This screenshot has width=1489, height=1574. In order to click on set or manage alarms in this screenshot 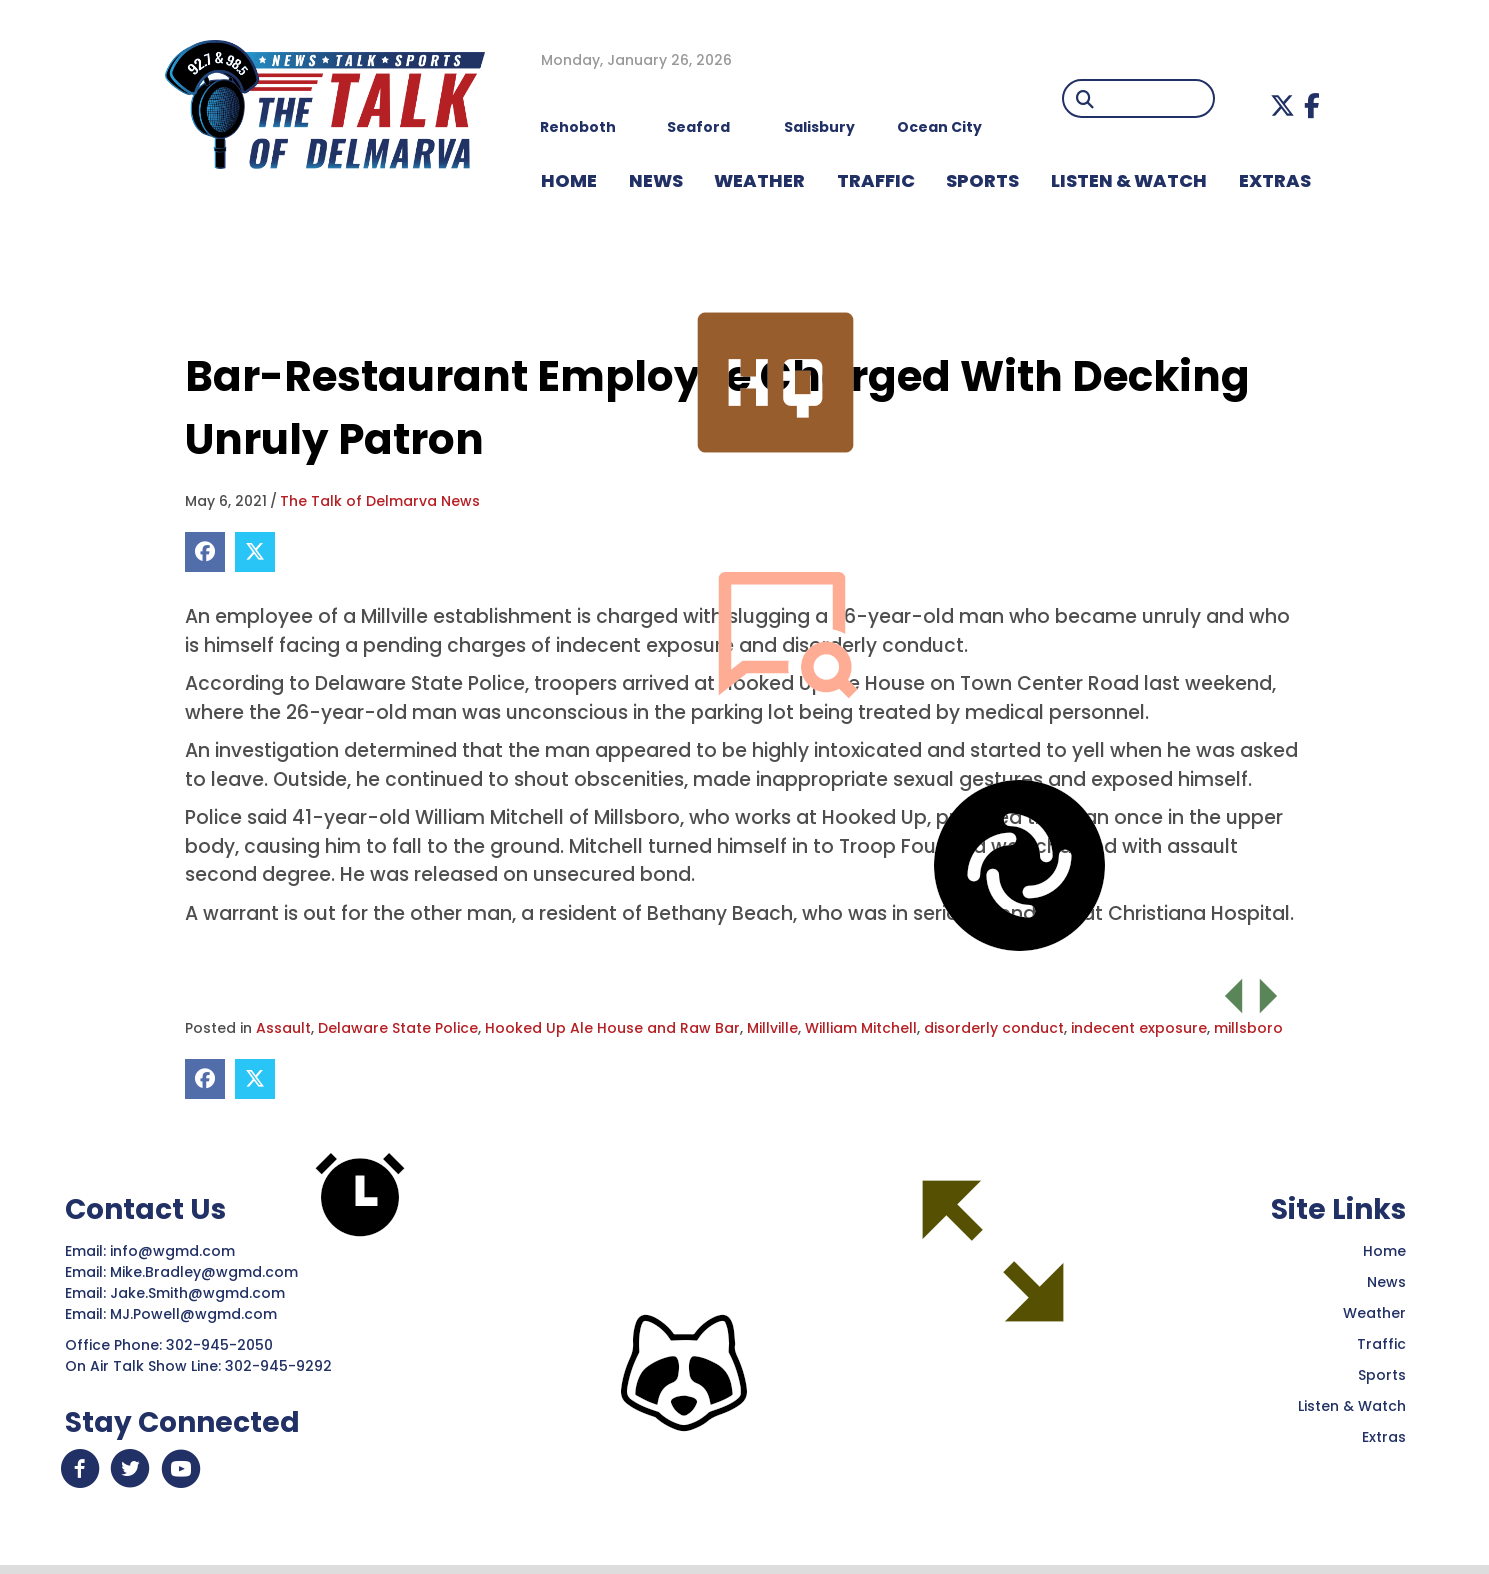, I will do `click(360, 1193)`.